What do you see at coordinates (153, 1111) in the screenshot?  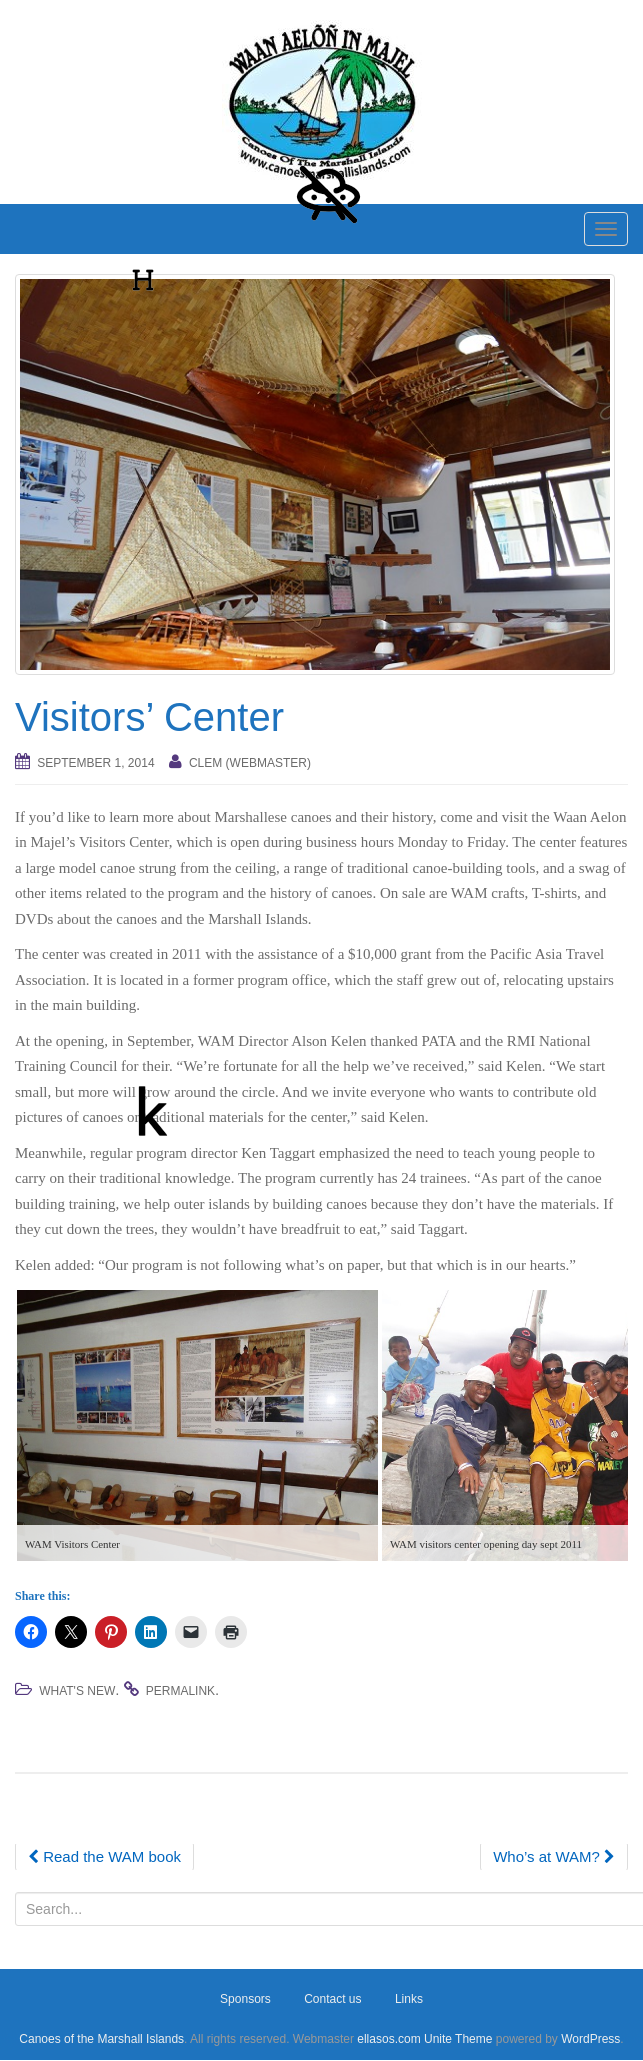 I see `link to kaggle profile or account` at bounding box center [153, 1111].